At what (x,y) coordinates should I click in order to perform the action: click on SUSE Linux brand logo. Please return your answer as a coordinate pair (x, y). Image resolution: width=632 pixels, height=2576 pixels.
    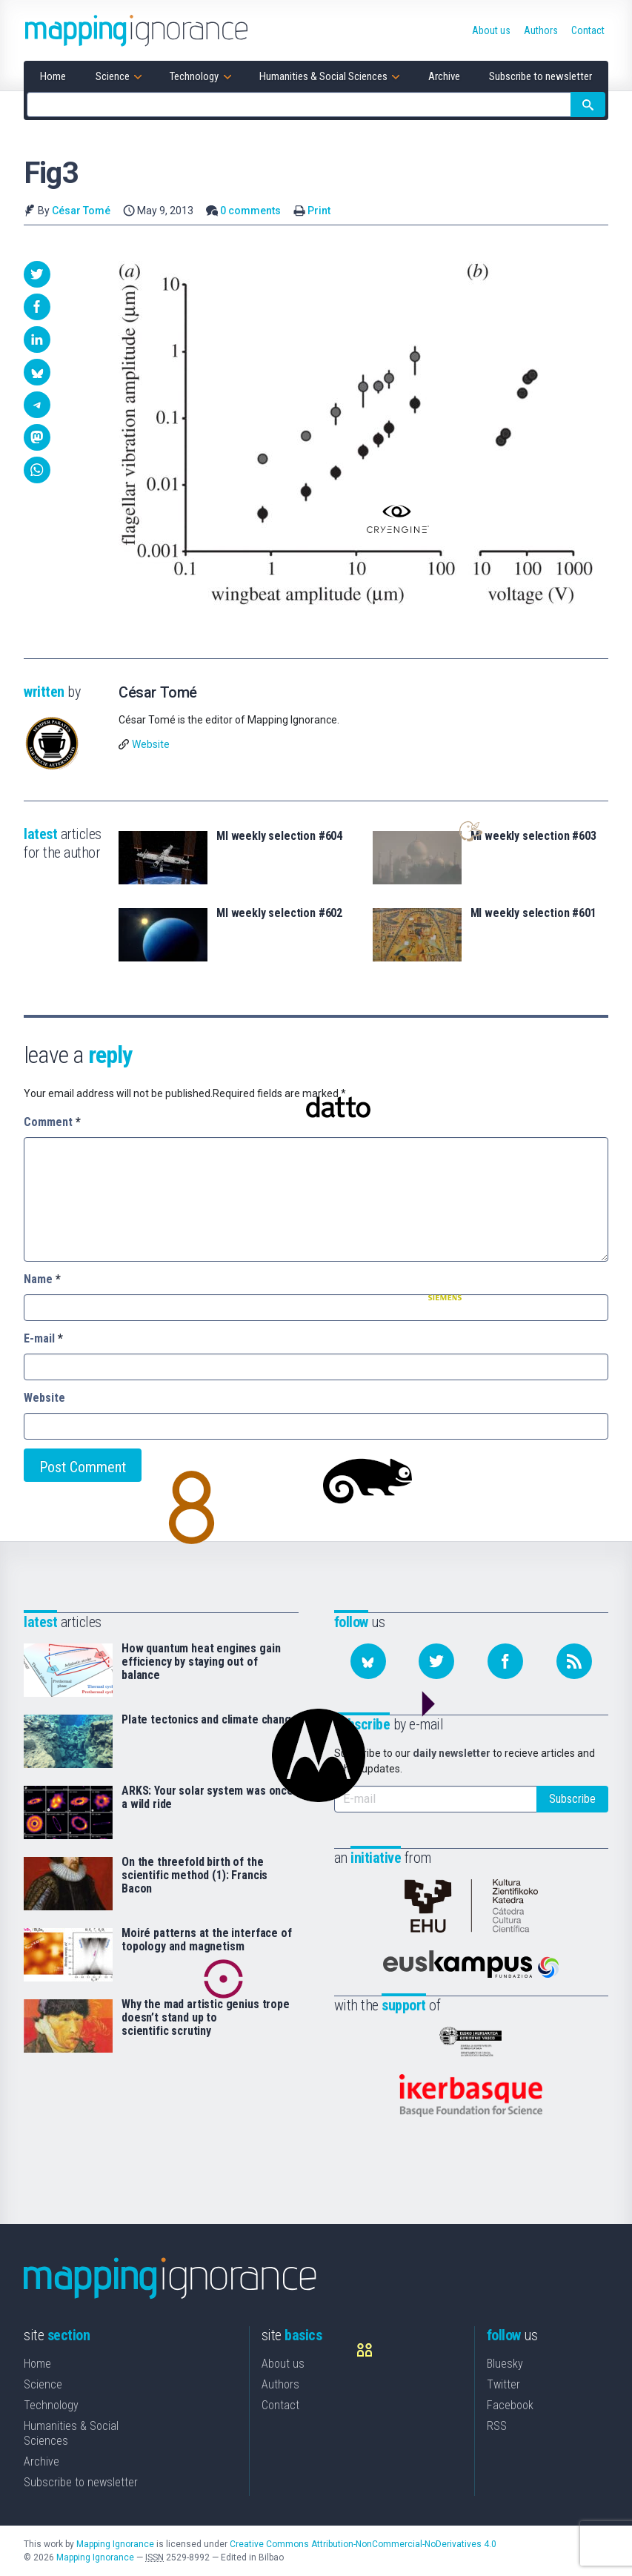
    Looking at the image, I should click on (367, 1481).